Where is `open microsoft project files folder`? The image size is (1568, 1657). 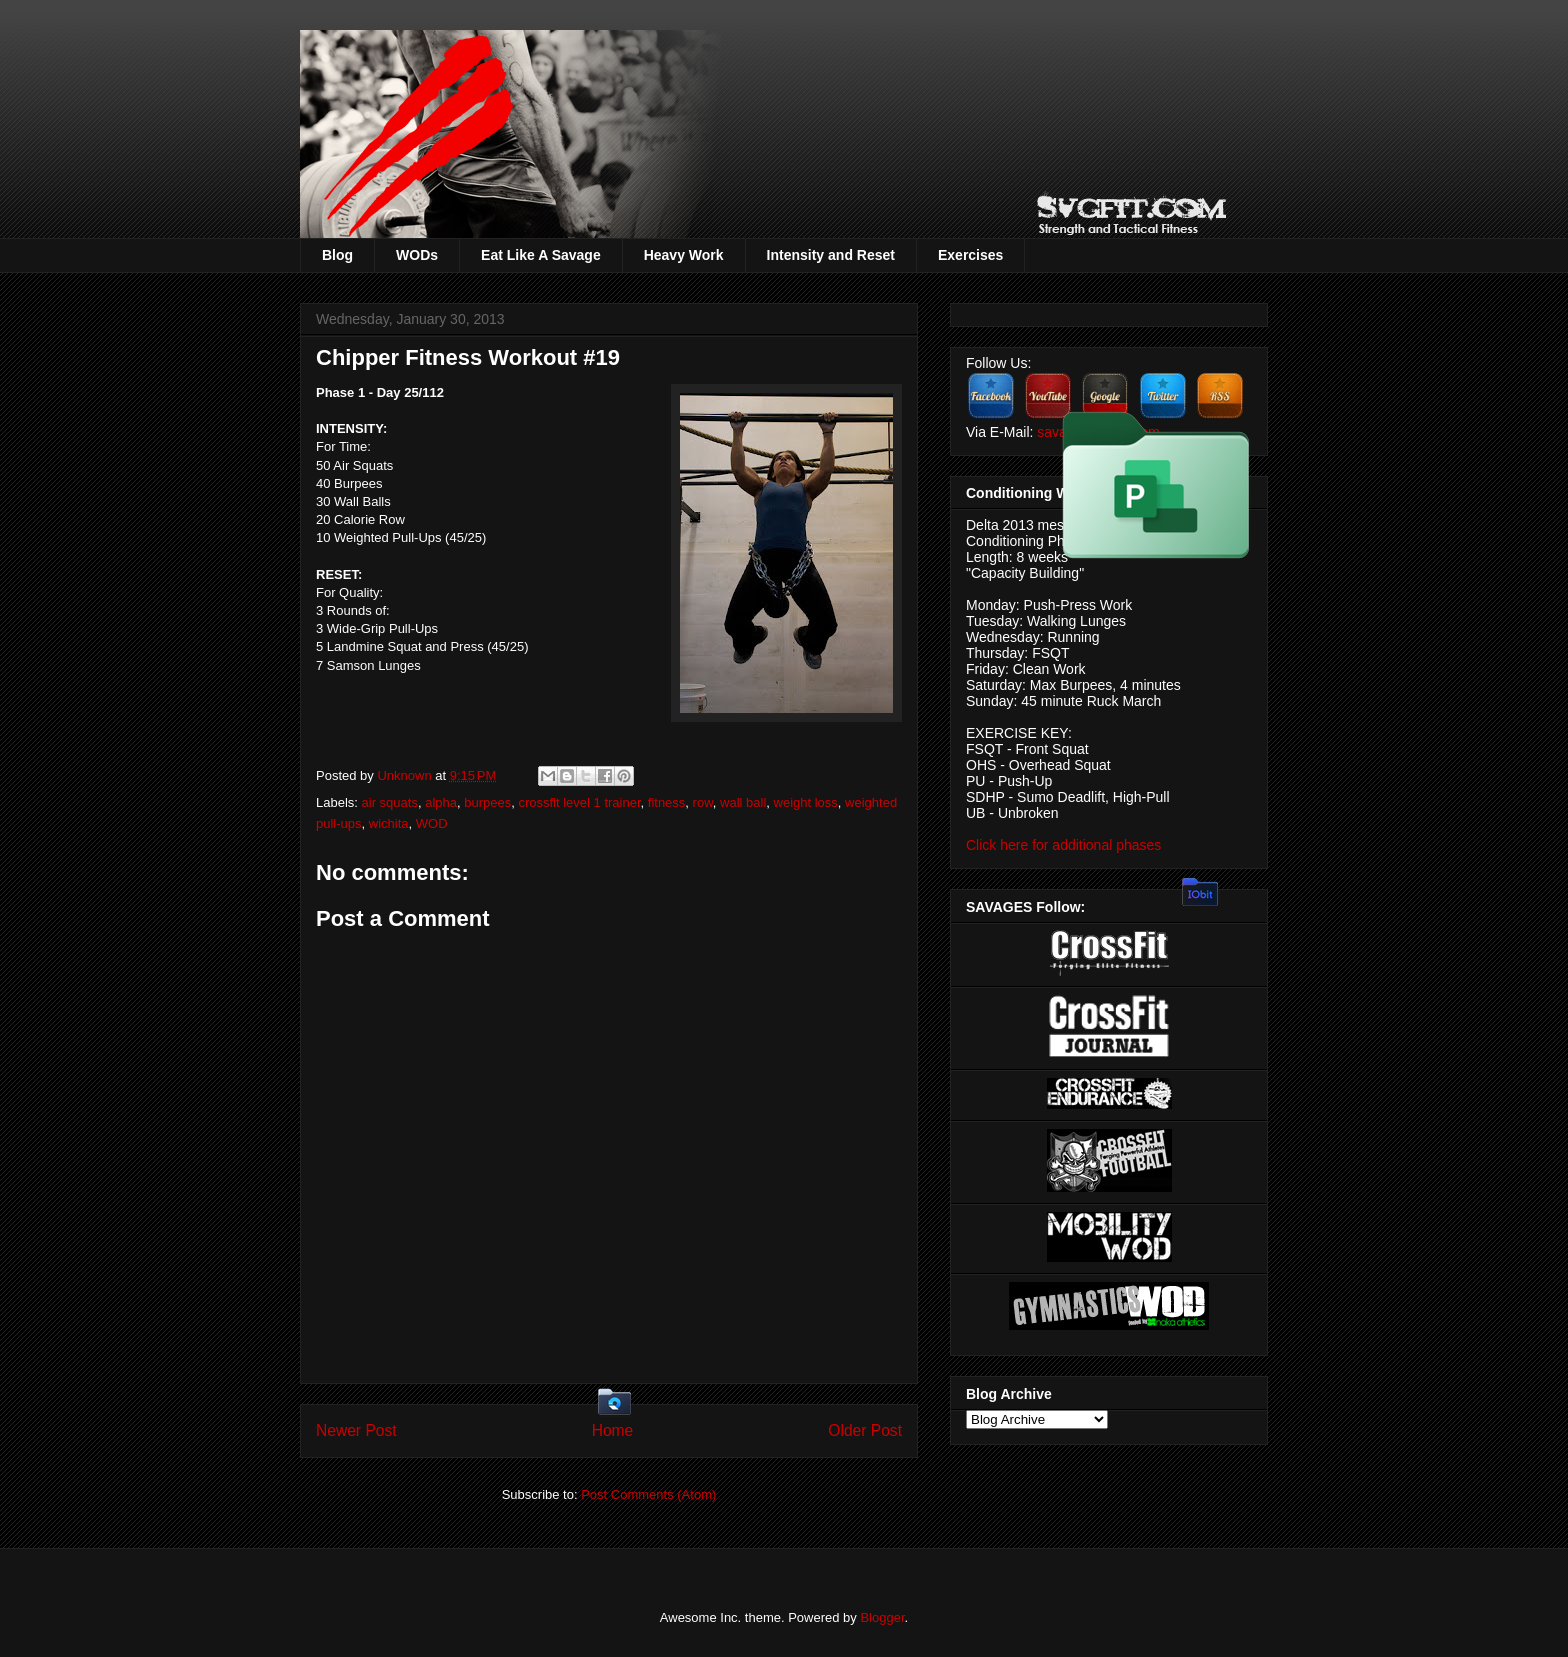
open microsoft project files folder is located at coordinates (1155, 490).